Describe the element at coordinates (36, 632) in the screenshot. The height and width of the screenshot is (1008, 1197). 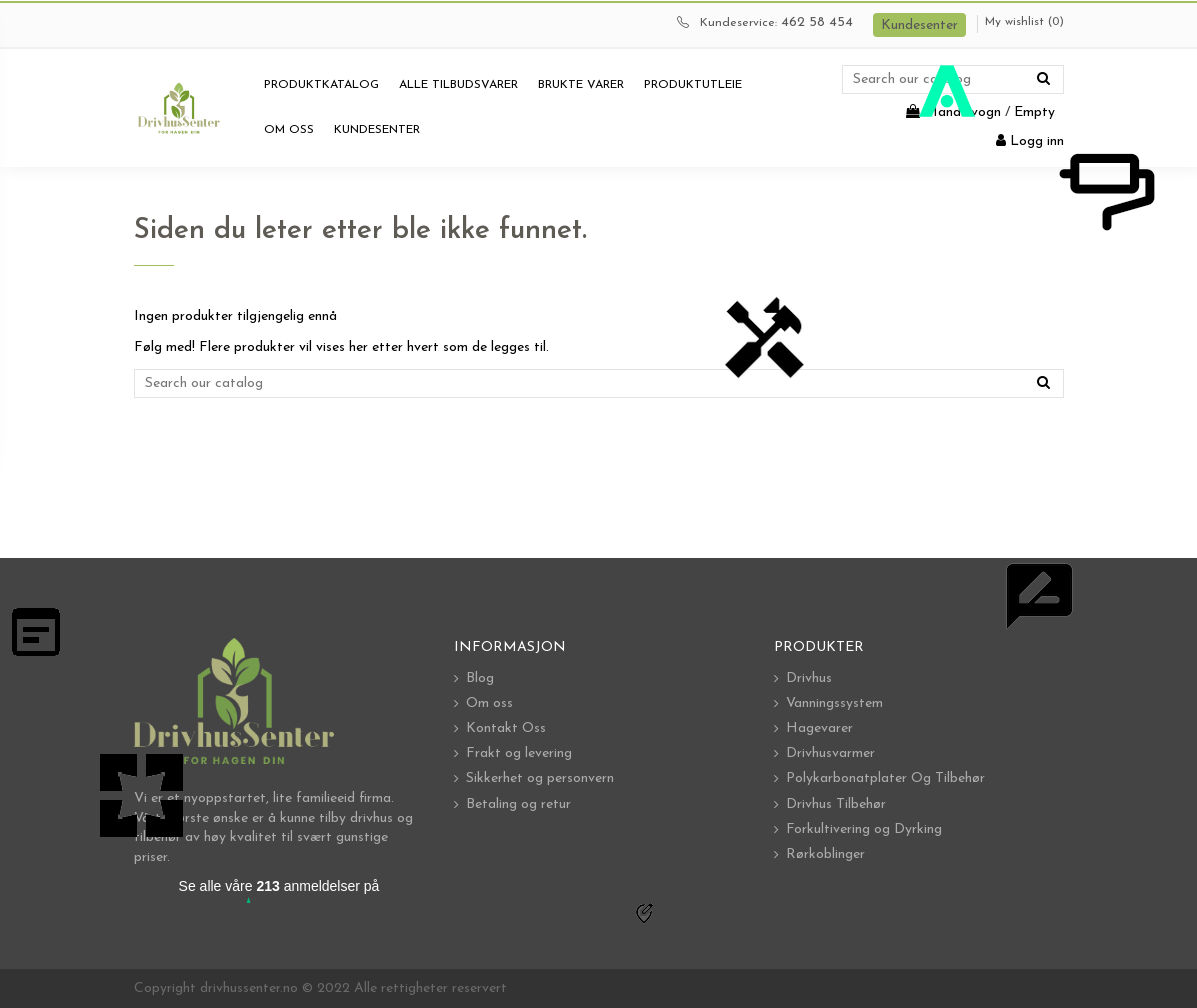
I see `open text editor or document composer` at that location.